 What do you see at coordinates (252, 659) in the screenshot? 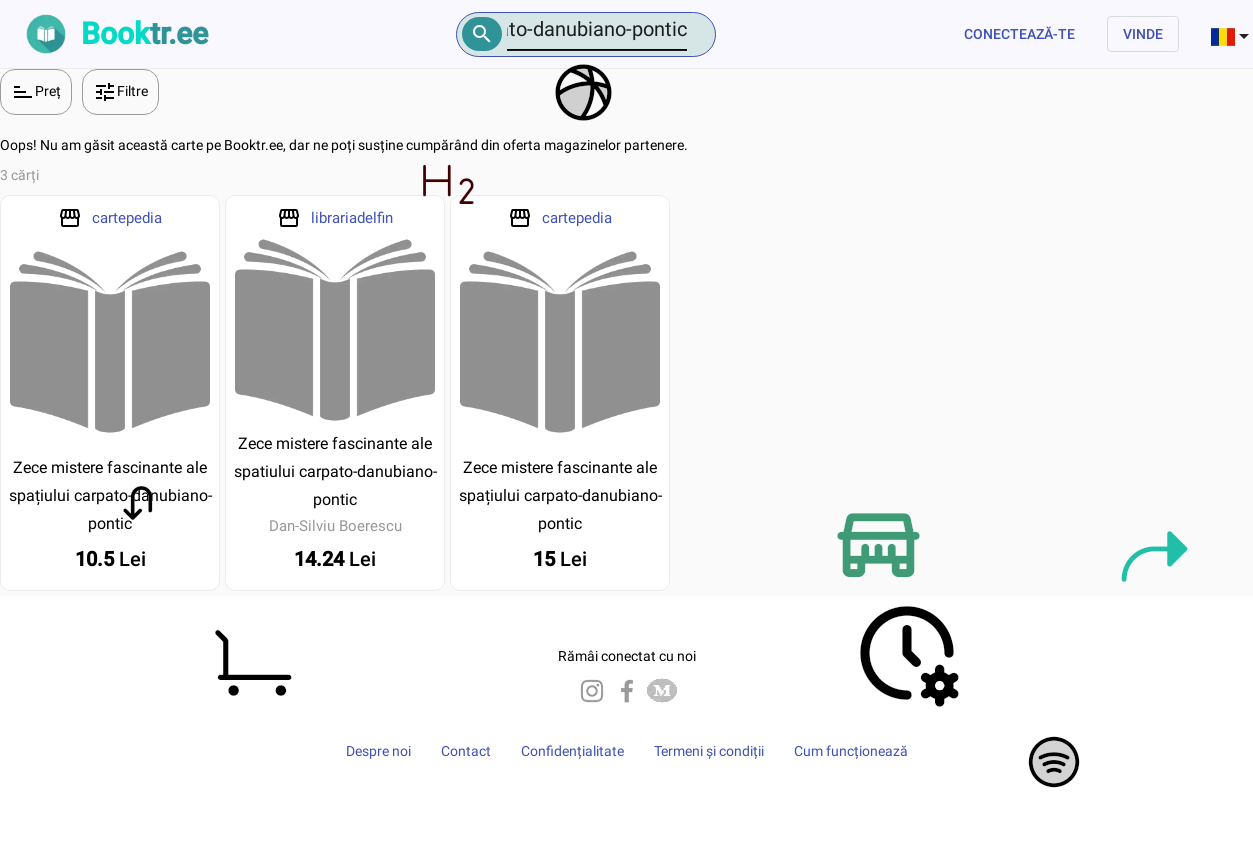
I see `view shopping cart` at bounding box center [252, 659].